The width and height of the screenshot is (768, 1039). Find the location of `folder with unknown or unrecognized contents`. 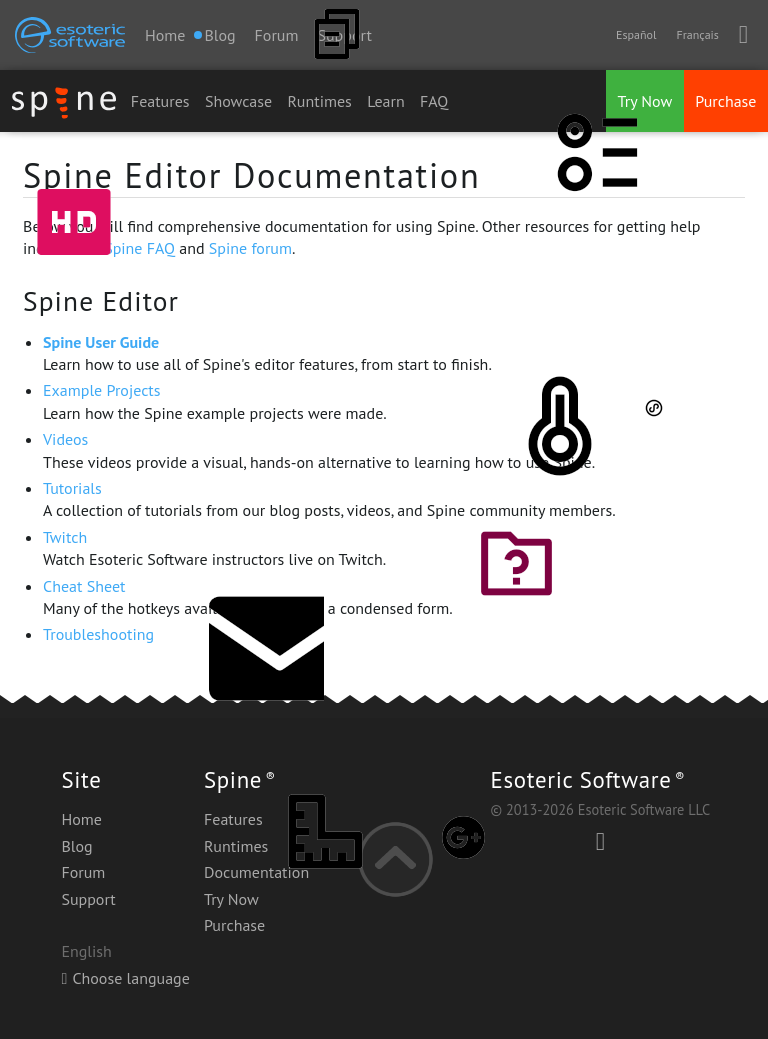

folder with unknown or unrecognized contents is located at coordinates (516, 563).